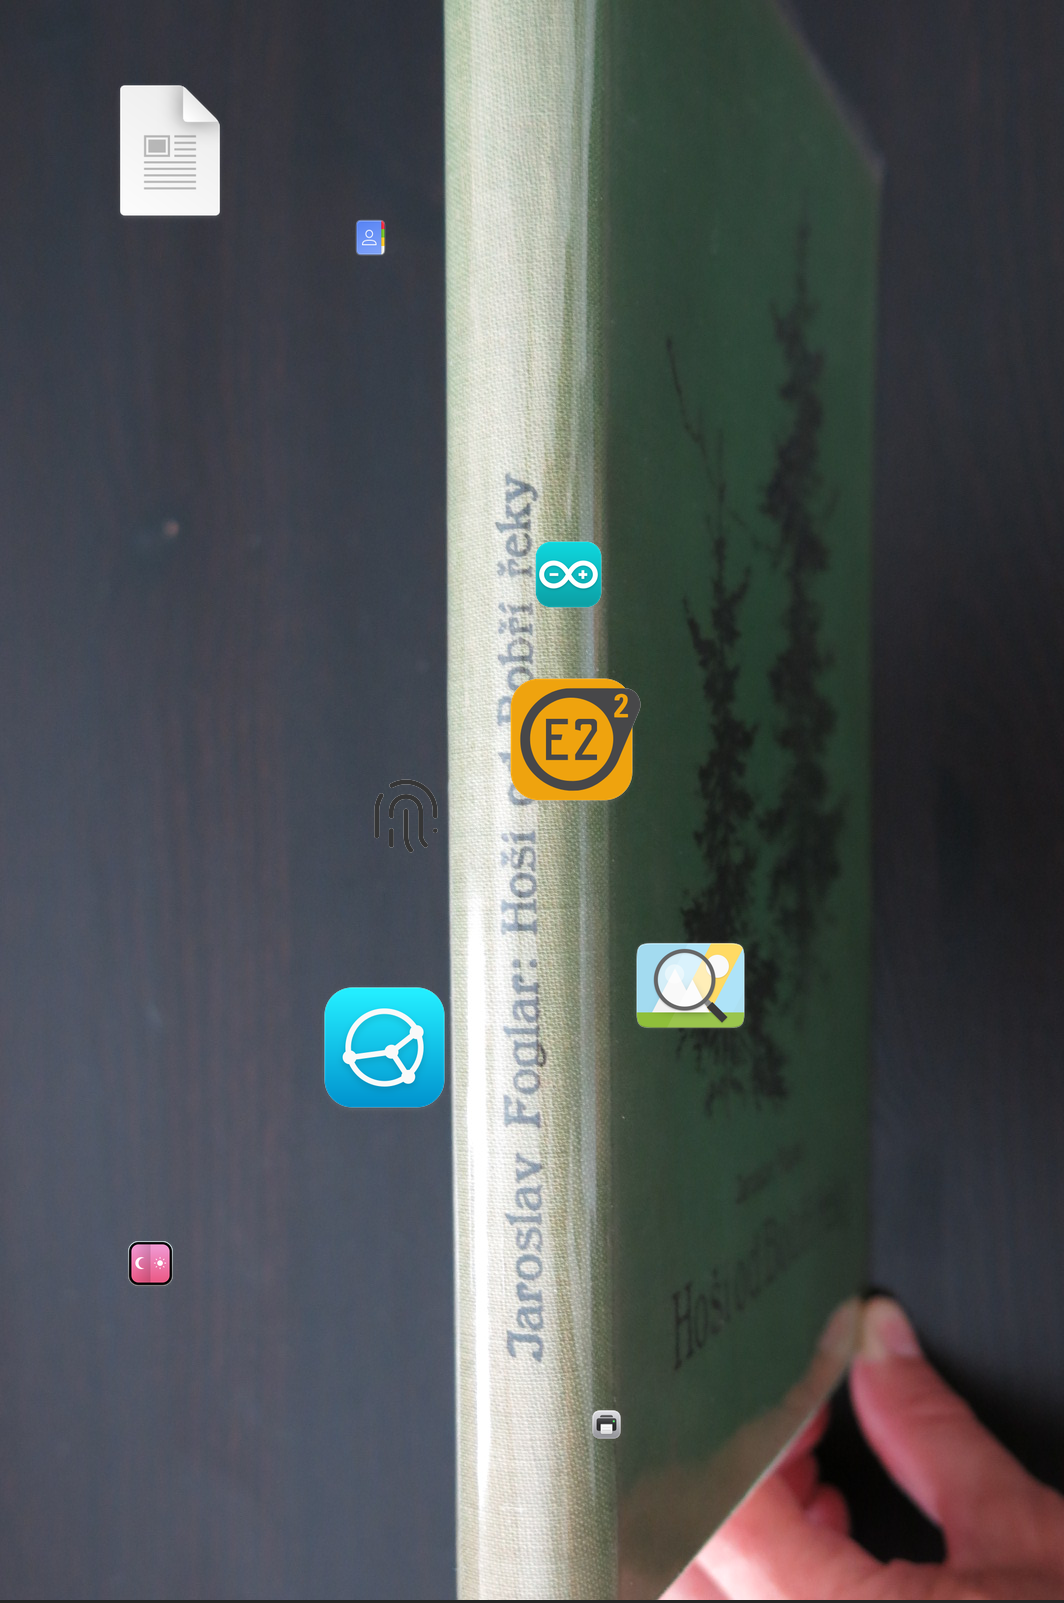 The width and height of the screenshot is (1064, 1603). What do you see at coordinates (406, 816) in the screenshot?
I see `authenticate with fingerprint` at bounding box center [406, 816].